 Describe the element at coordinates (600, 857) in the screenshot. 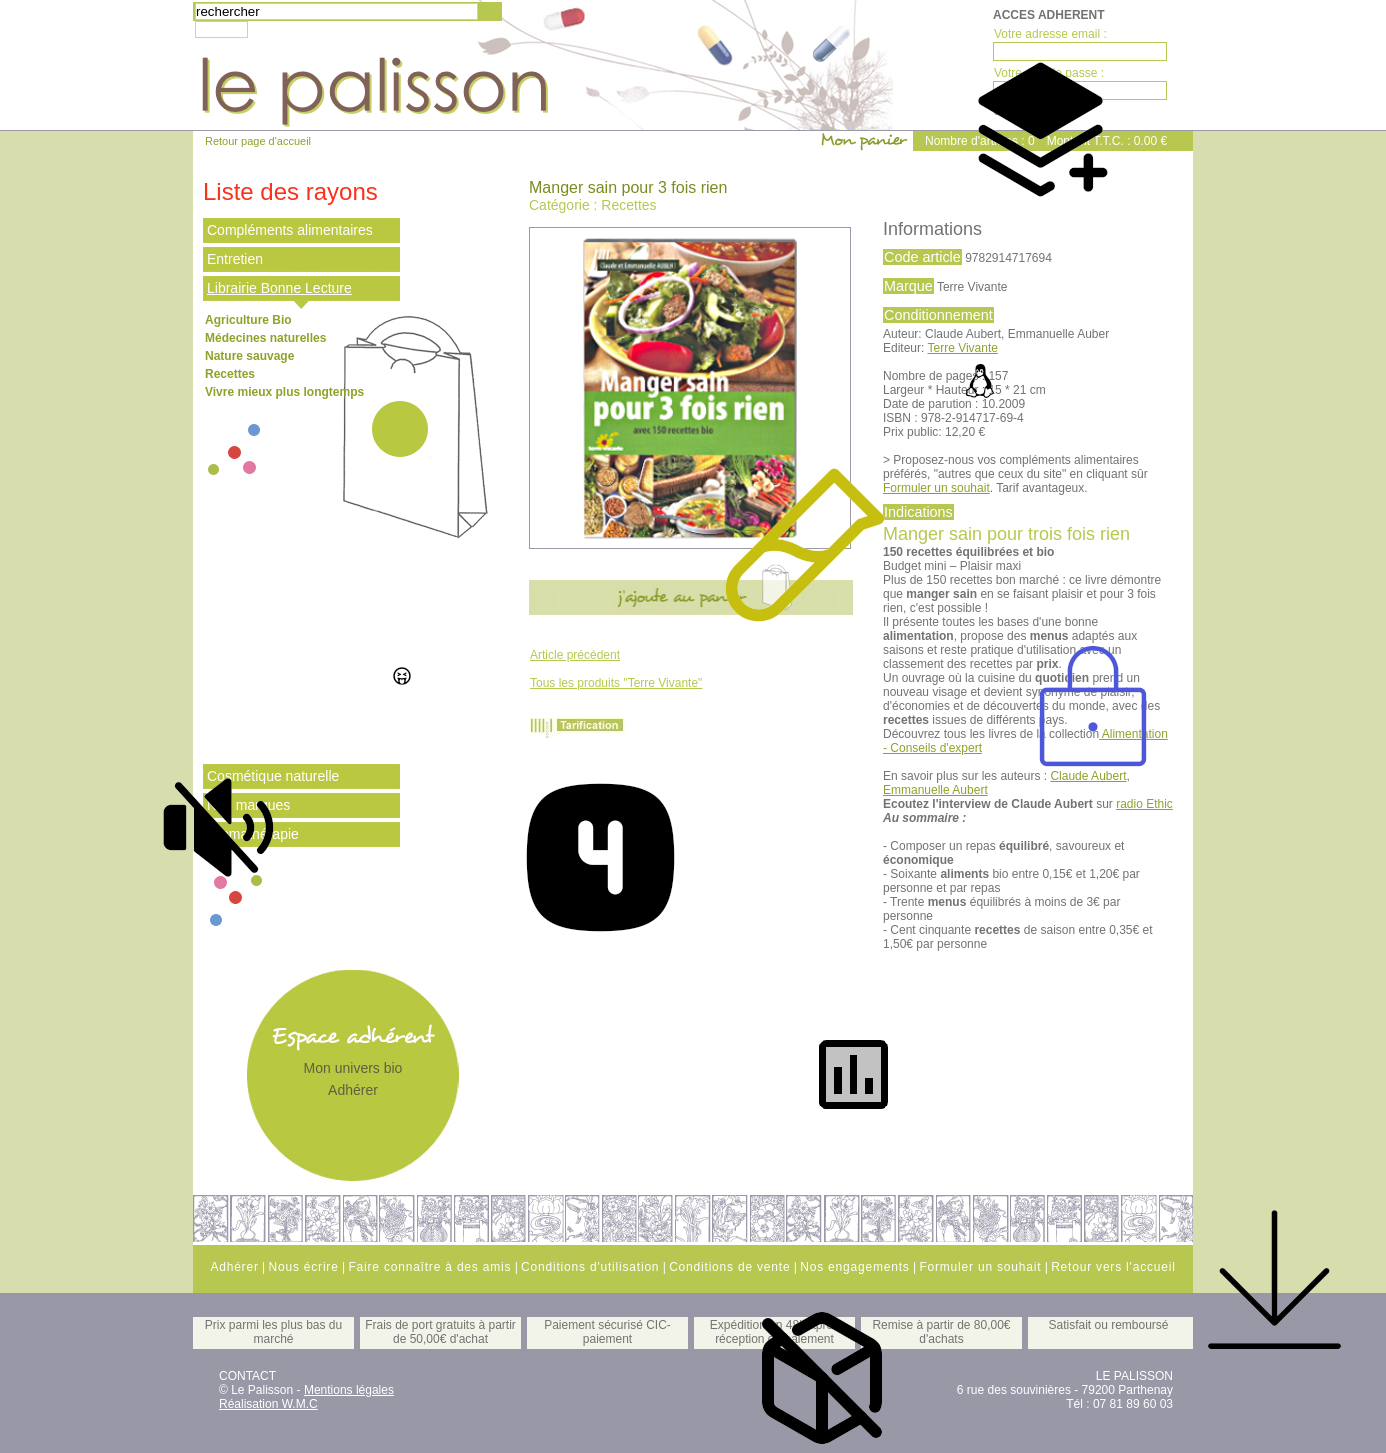

I see `indicates step 4 in a multi-step process` at that location.